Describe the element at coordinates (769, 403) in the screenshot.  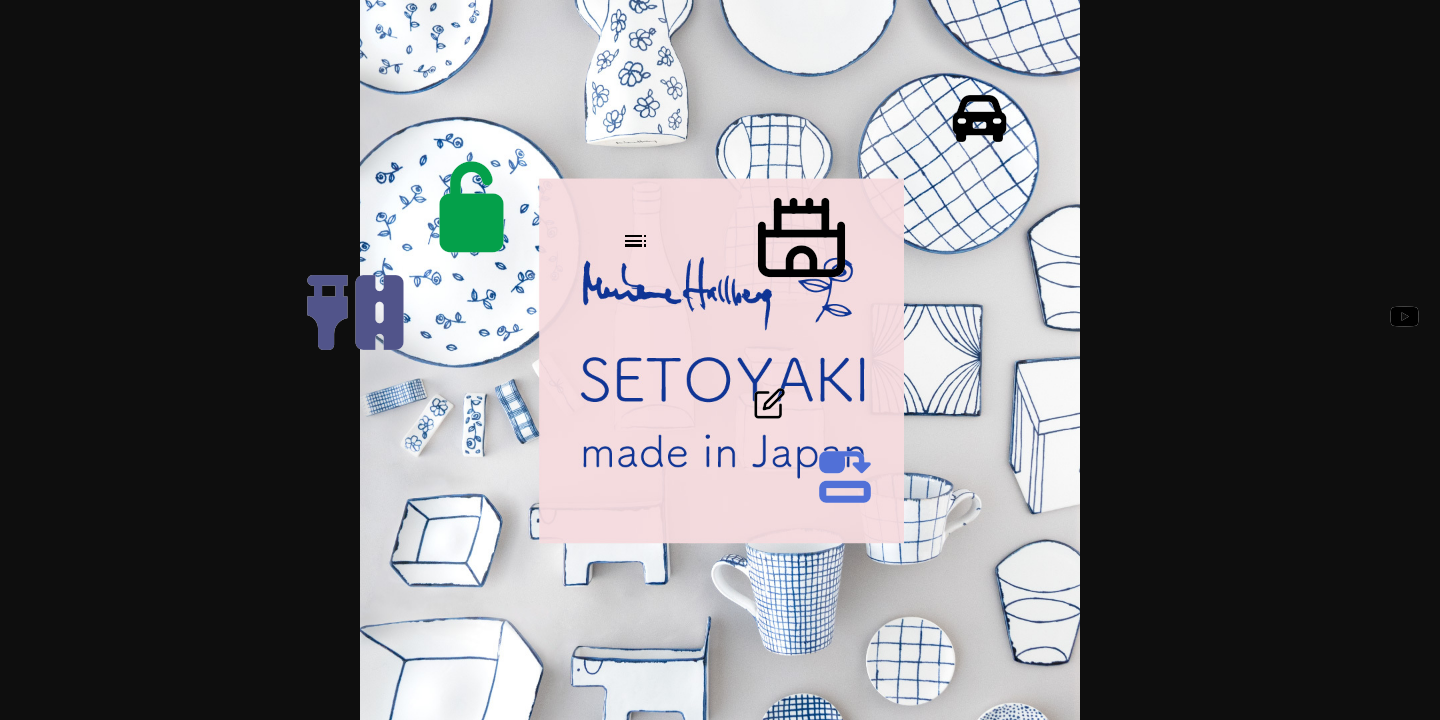
I see `edit or modify content` at that location.